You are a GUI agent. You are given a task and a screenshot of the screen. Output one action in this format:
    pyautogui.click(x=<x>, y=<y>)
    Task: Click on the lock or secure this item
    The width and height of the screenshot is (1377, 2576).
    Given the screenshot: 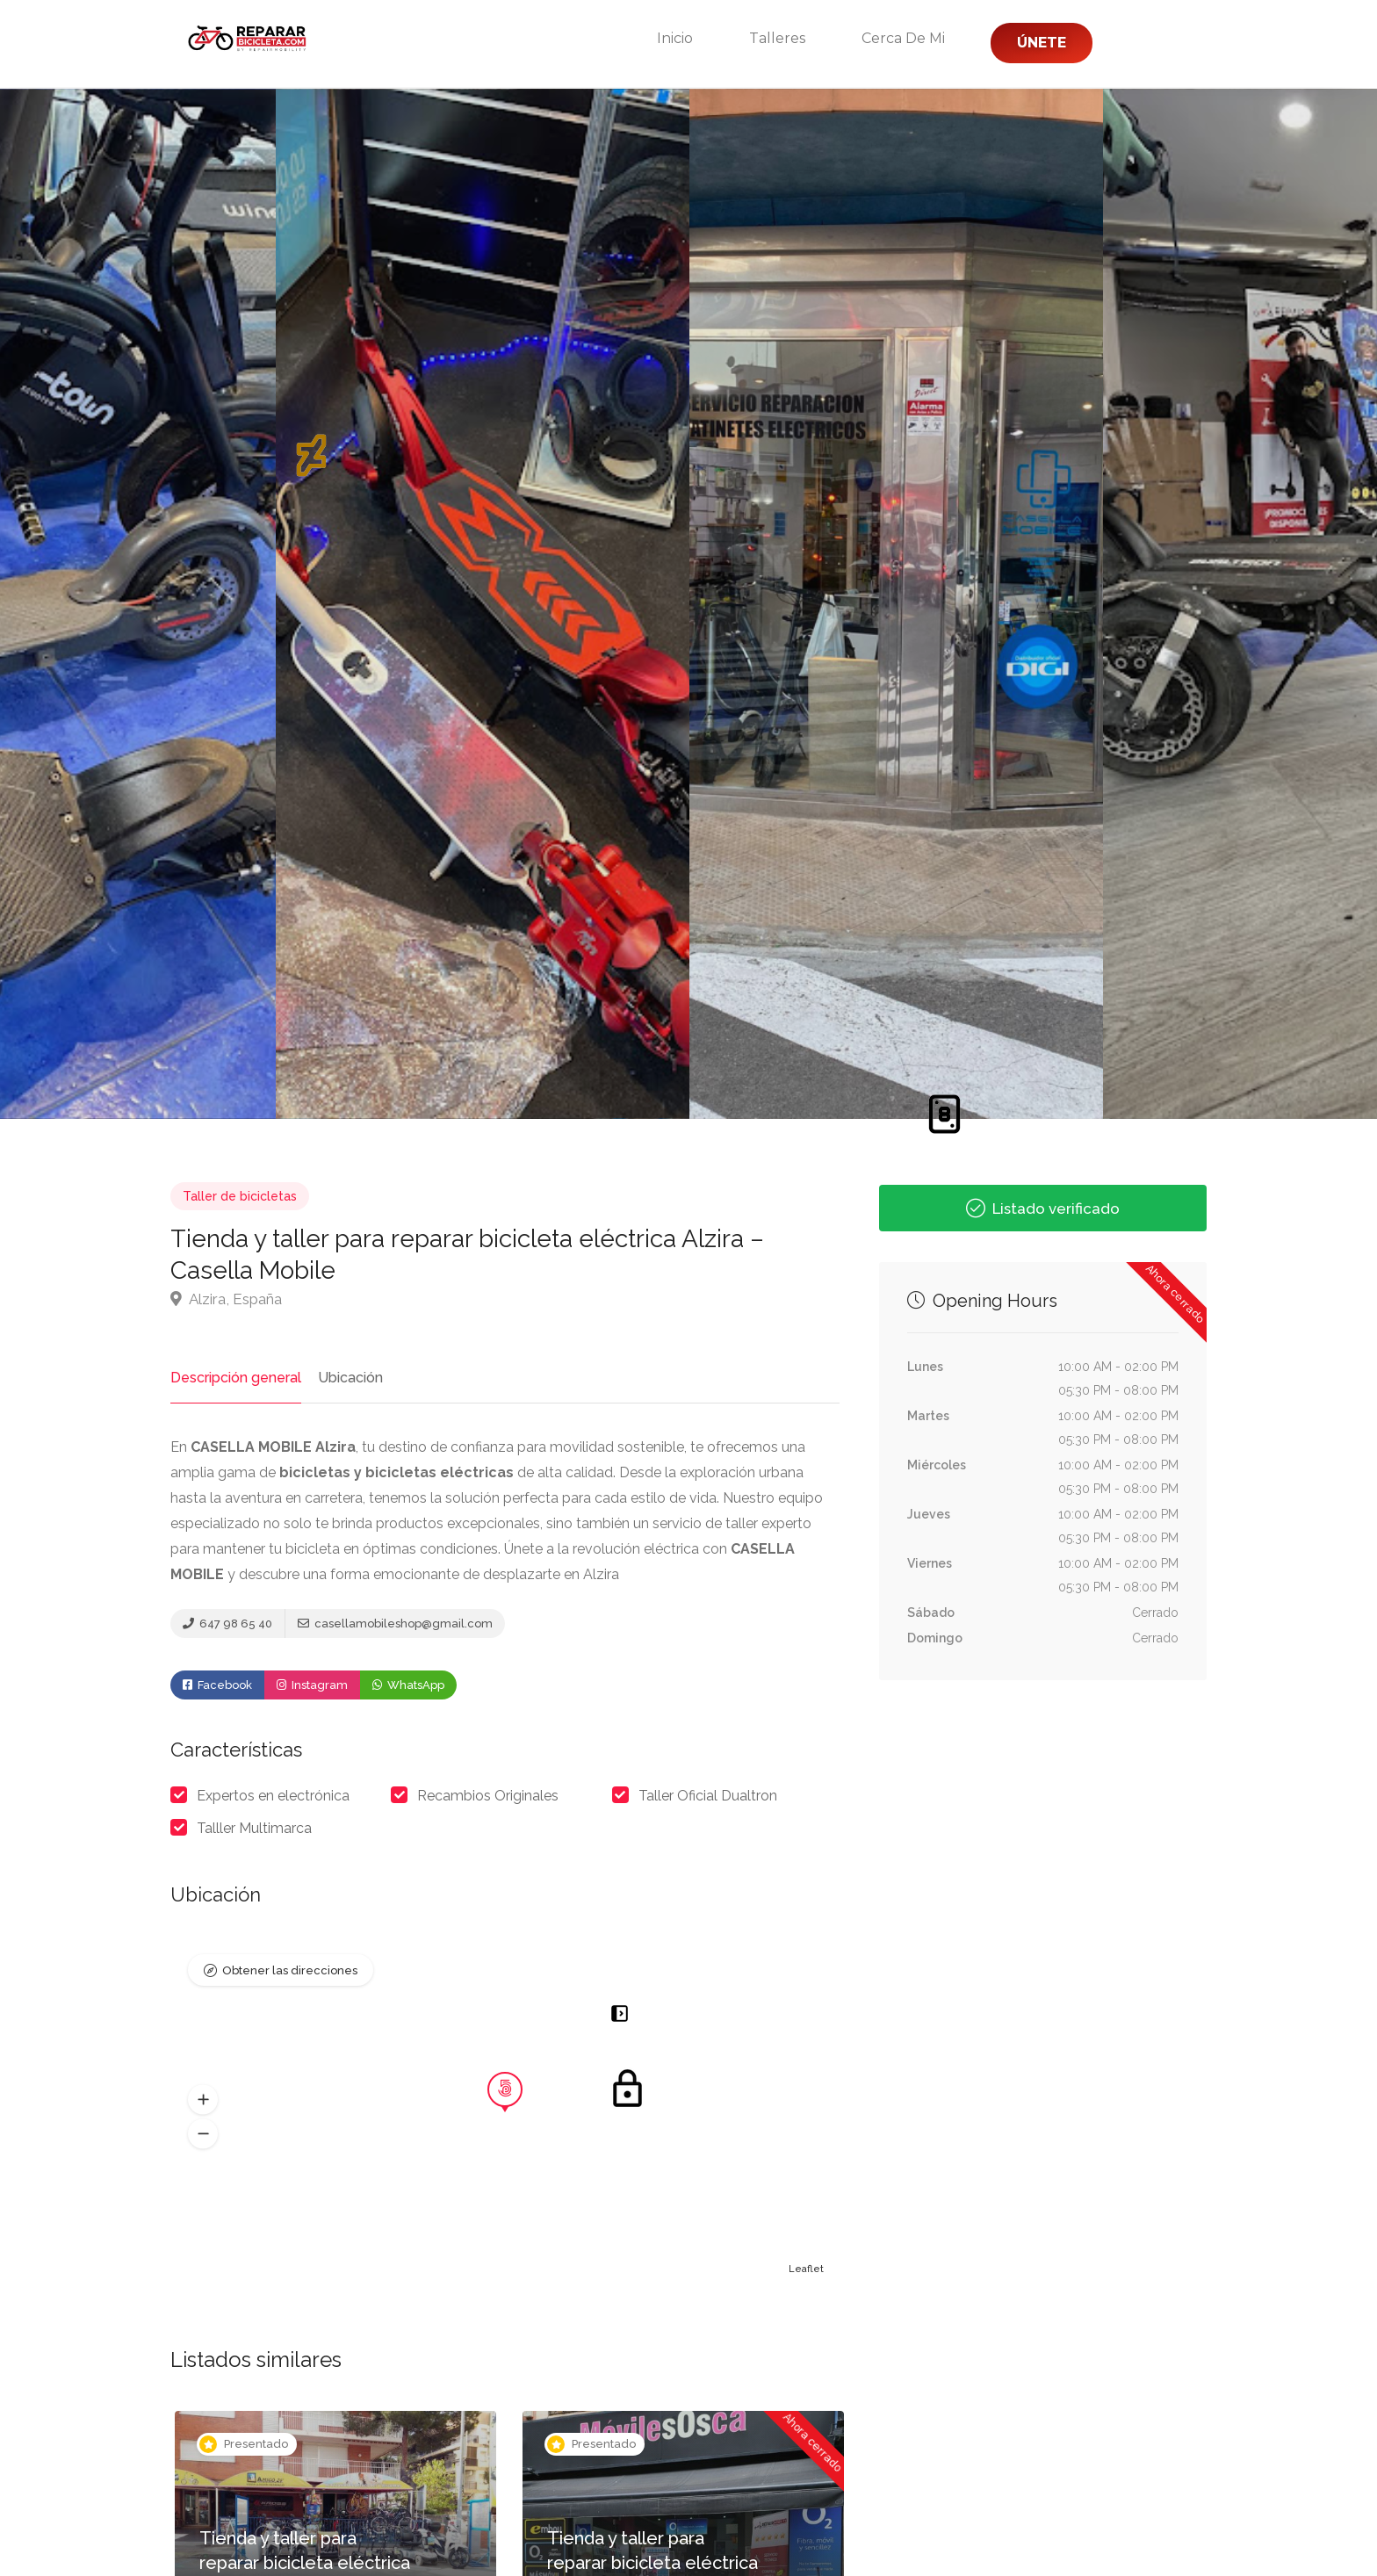 What is the action you would take?
    pyautogui.click(x=627, y=2089)
    